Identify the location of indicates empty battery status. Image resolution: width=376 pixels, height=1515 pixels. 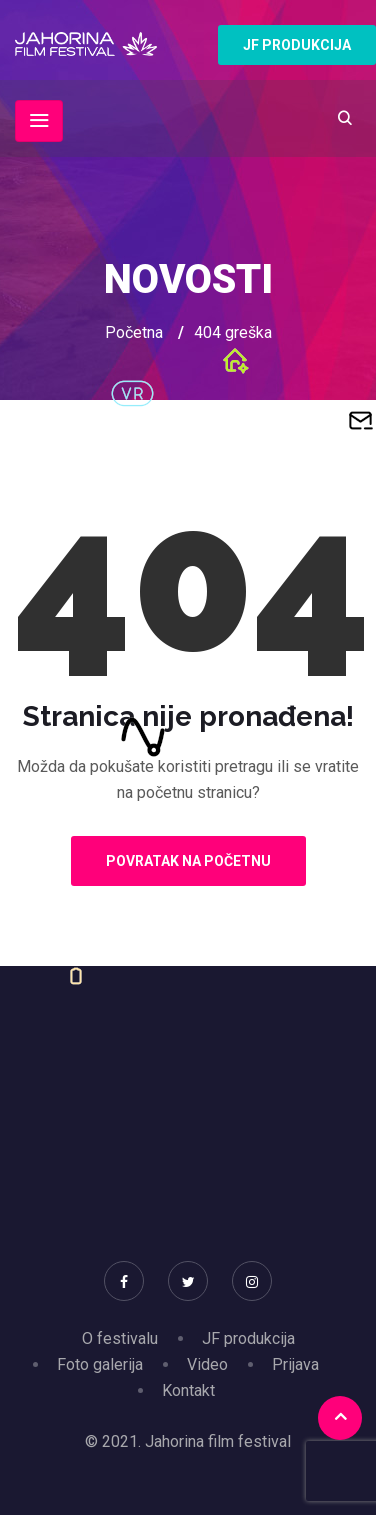
(76, 976).